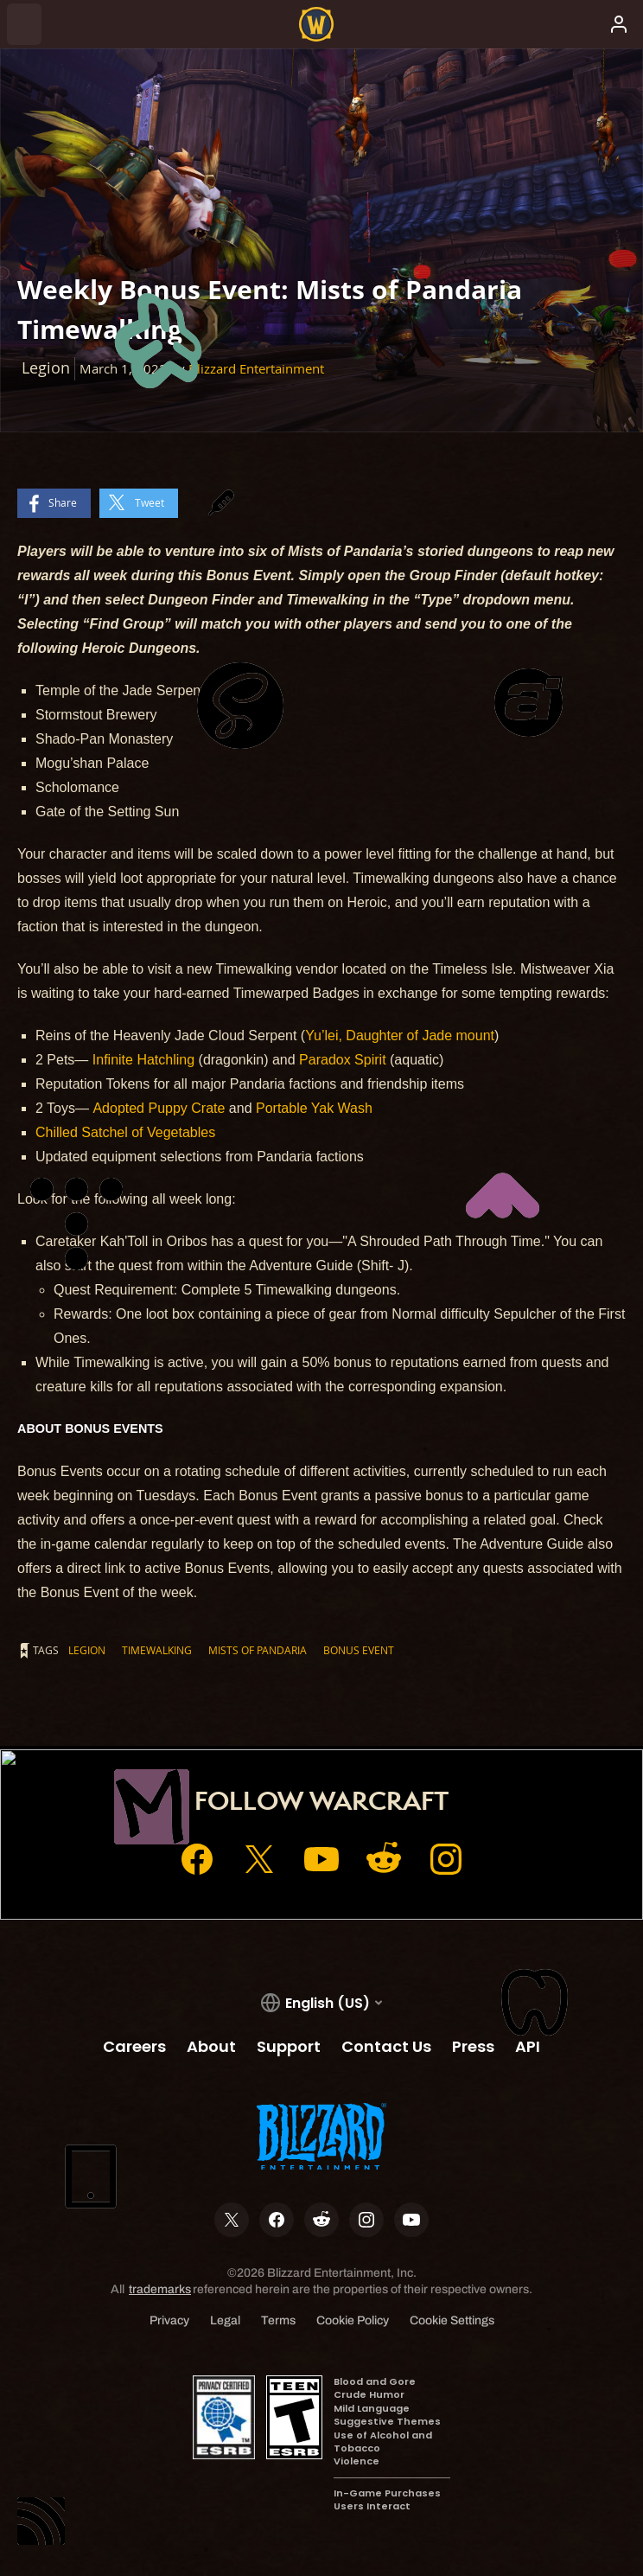 The image size is (643, 2576). Describe the element at coordinates (41, 2521) in the screenshot. I see `MQTT protocol or messaging service integration` at that location.